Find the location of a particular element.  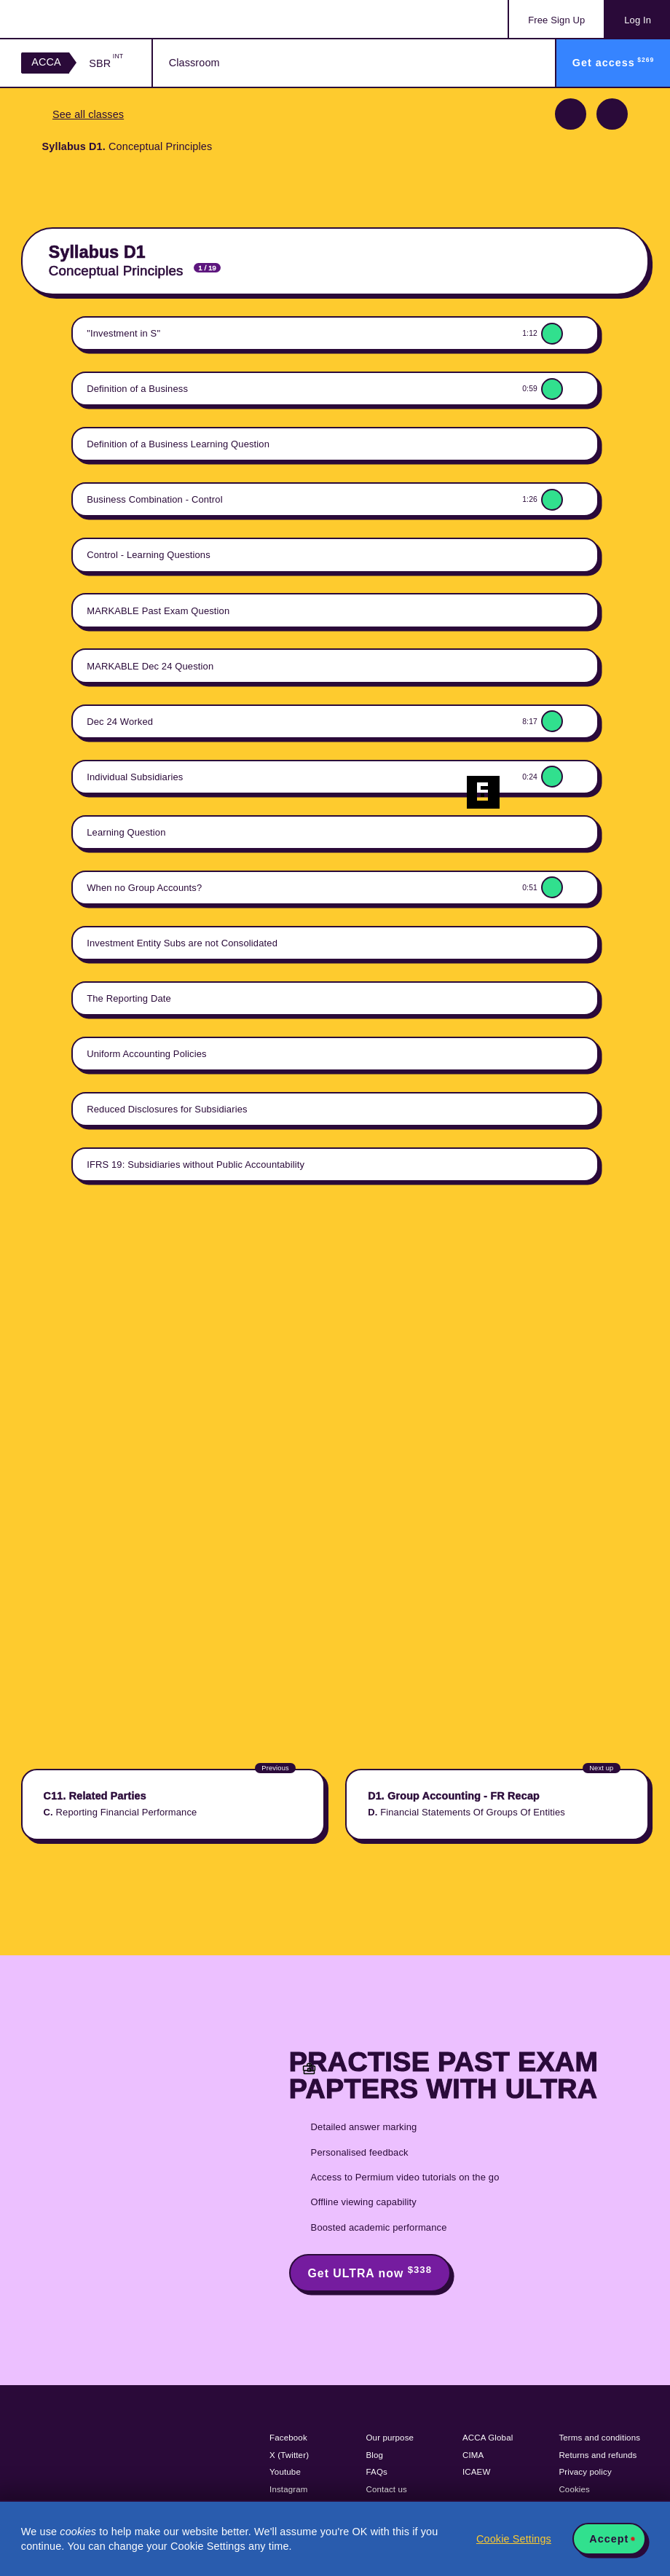

indicates step 6 in a multi-step process is located at coordinates (483, 792).